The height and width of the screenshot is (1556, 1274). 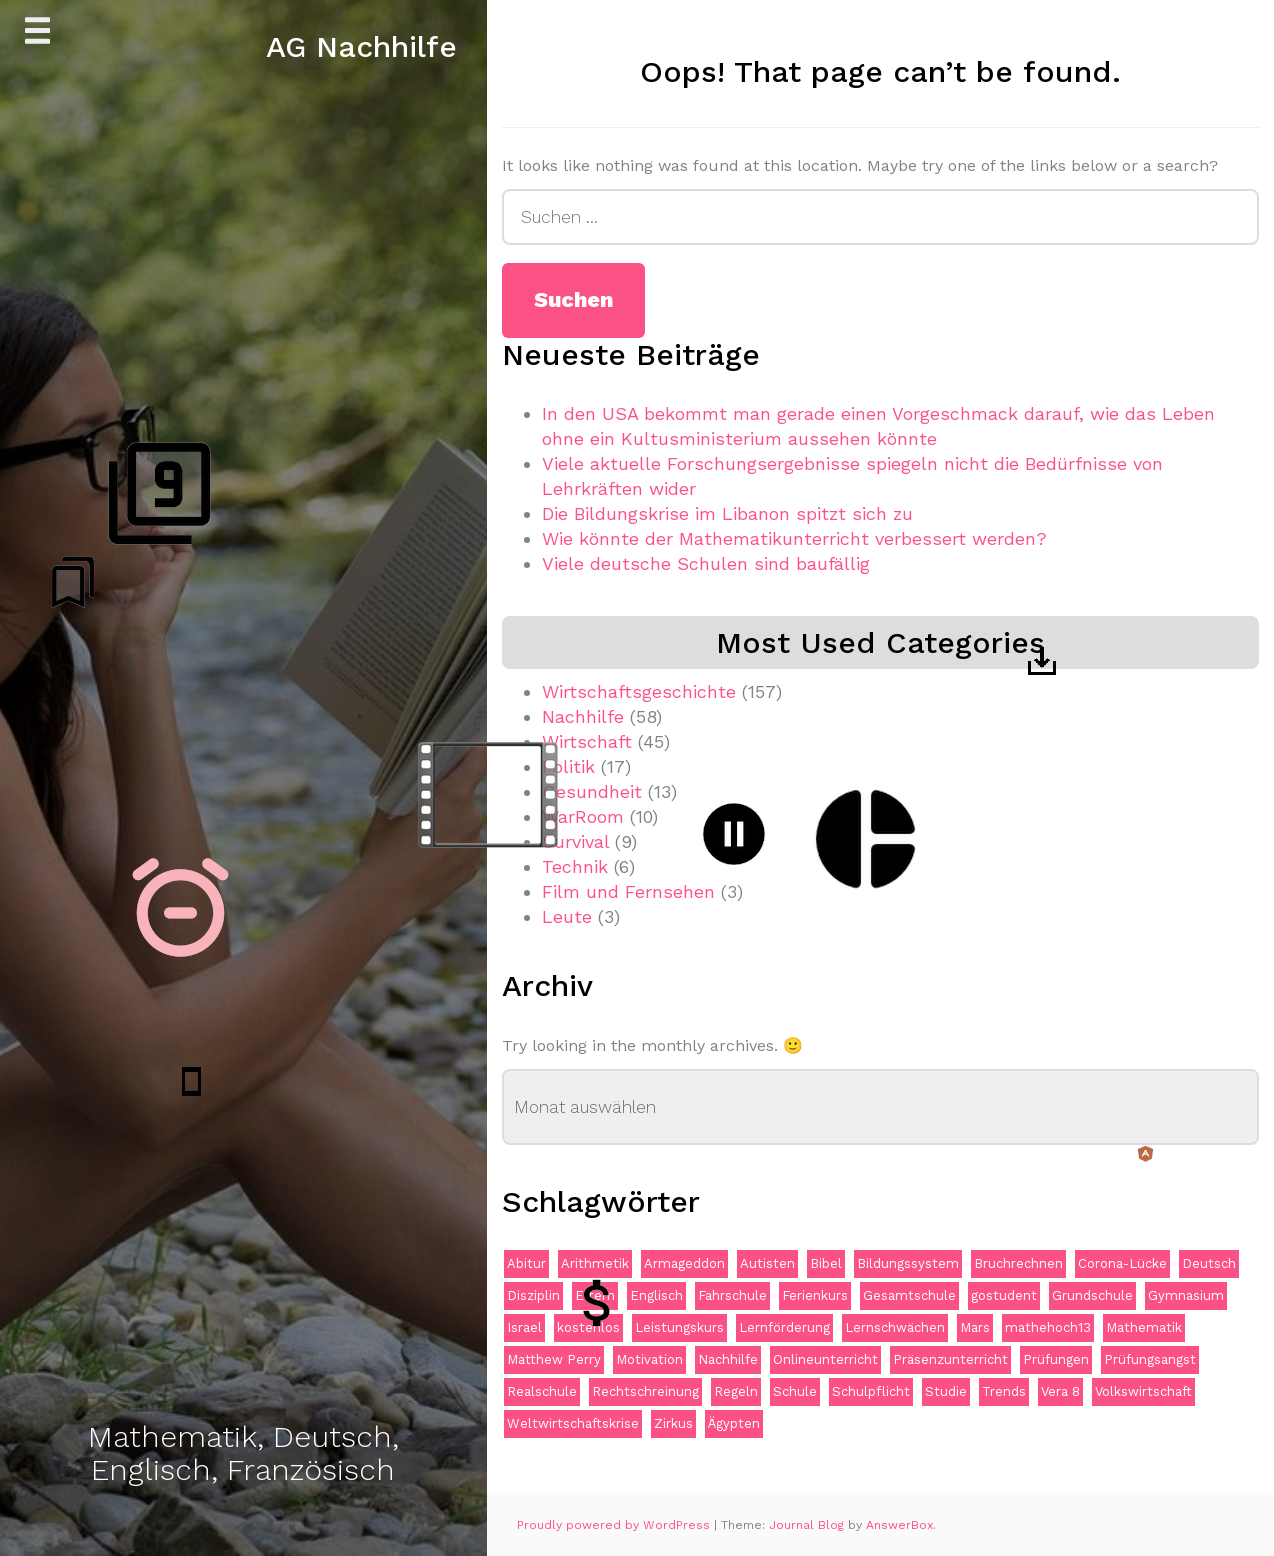 What do you see at coordinates (73, 582) in the screenshot?
I see `view your saved bookmarks` at bounding box center [73, 582].